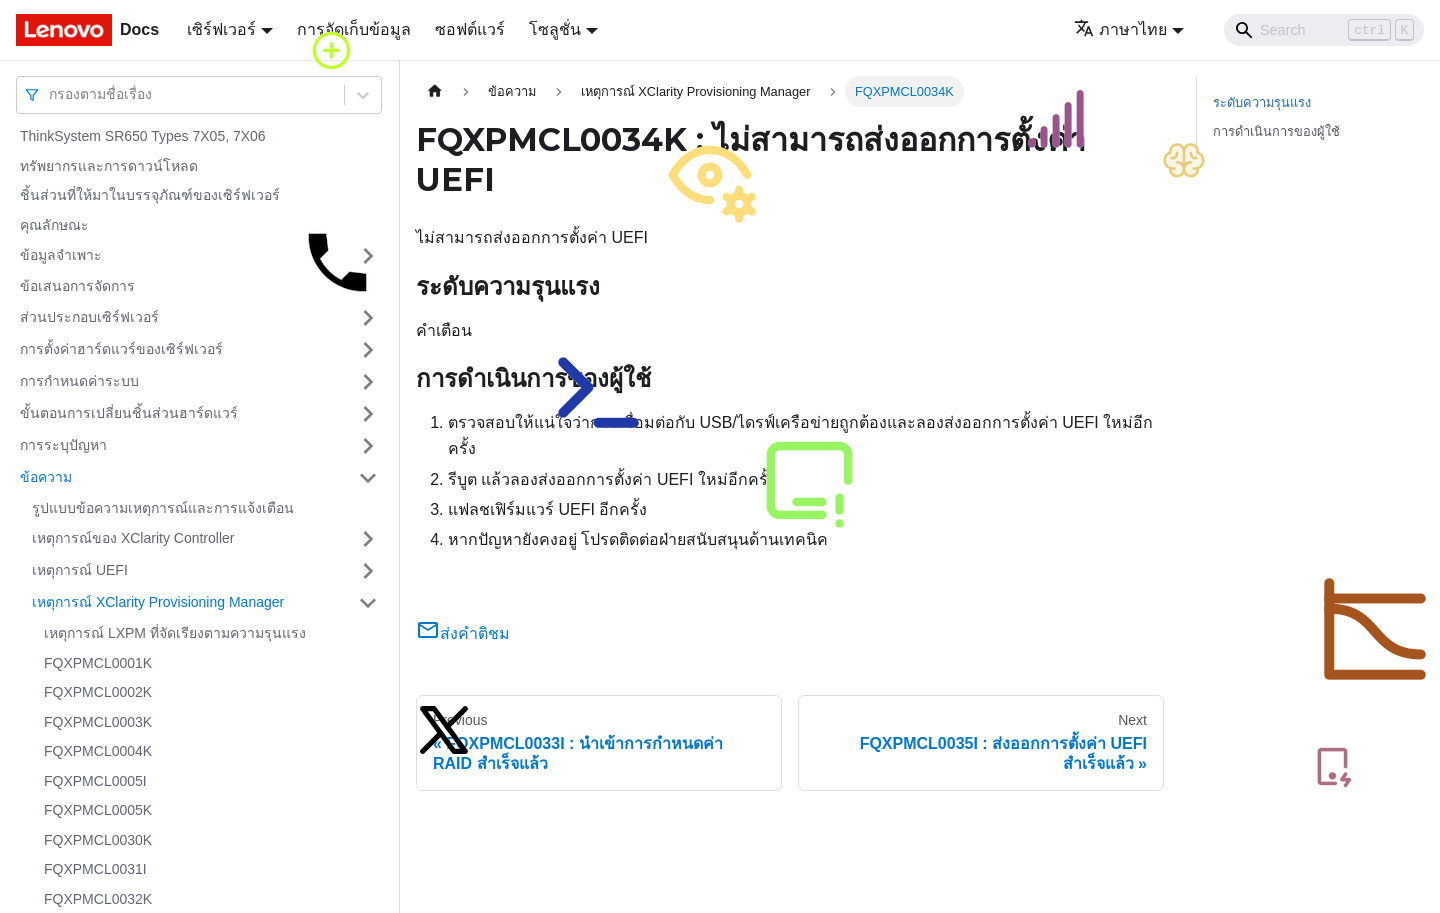  What do you see at coordinates (444, 730) in the screenshot?
I see `share to X (formerly Twitter)` at bounding box center [444, 730].